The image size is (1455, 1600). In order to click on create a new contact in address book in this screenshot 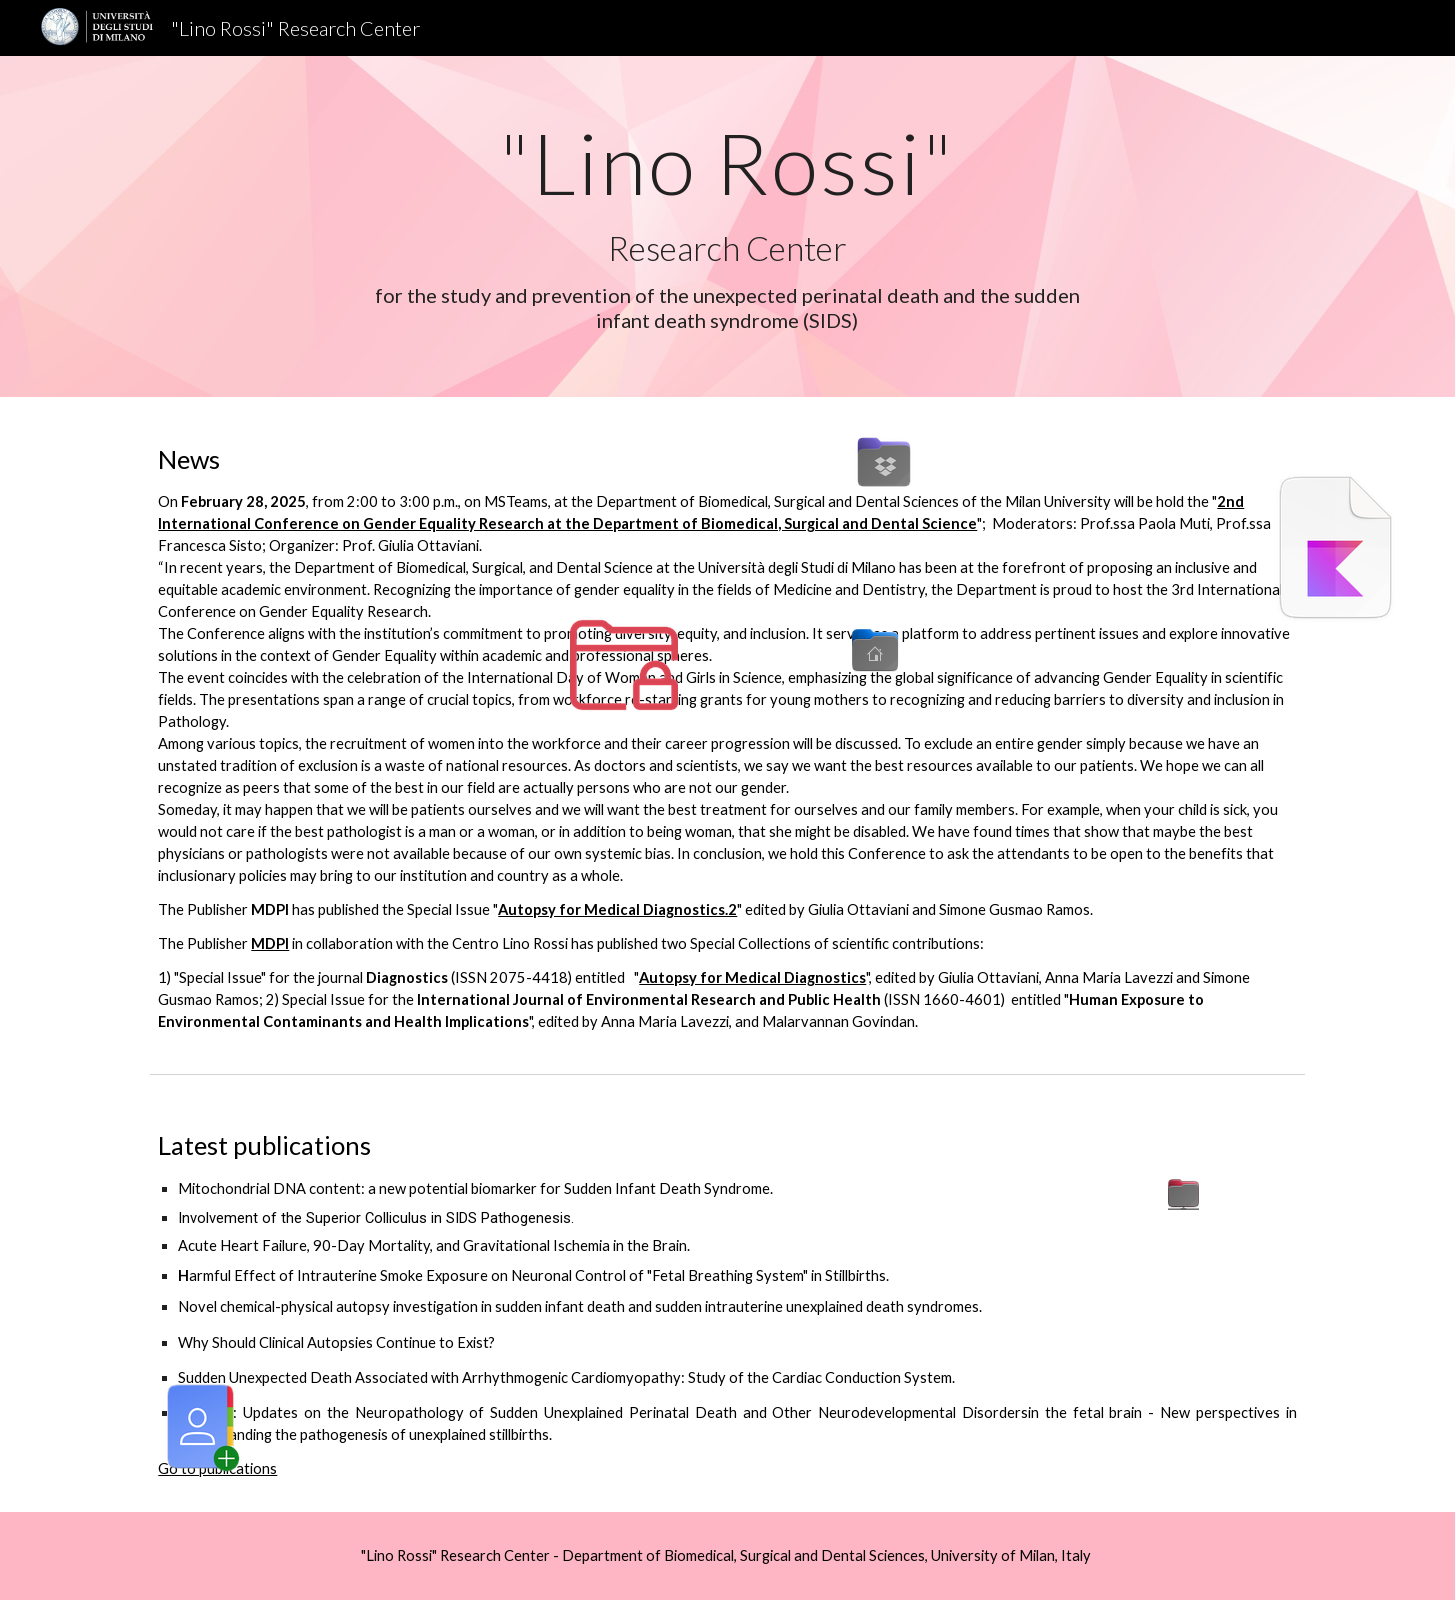, I will do `click(200, 1426)`.